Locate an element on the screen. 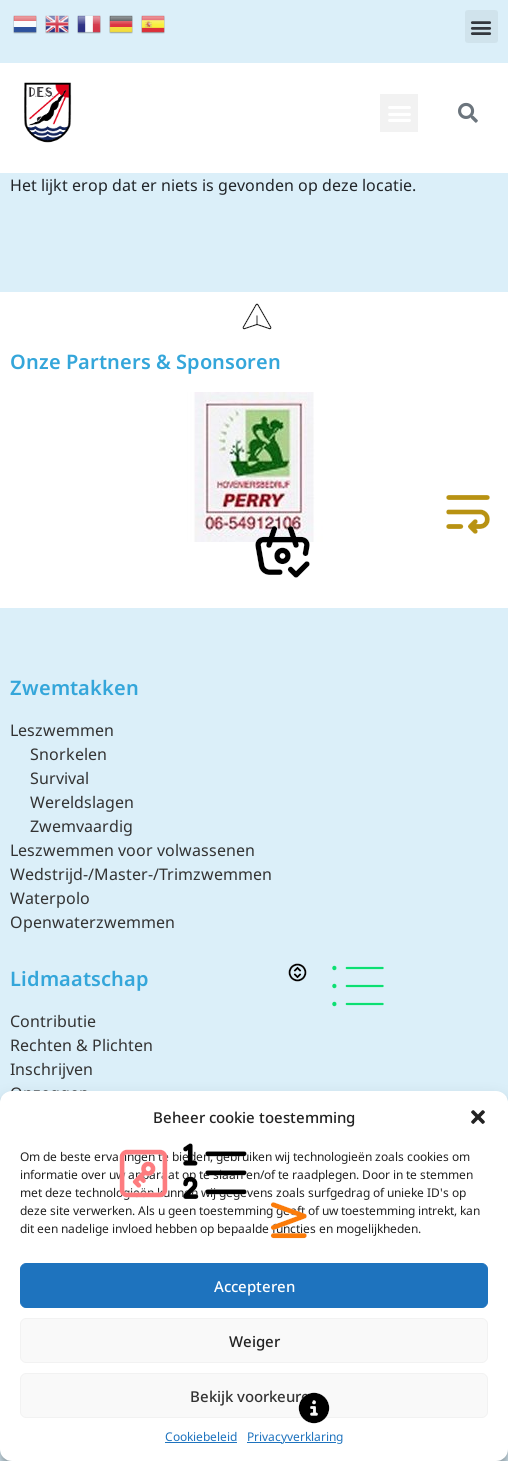  access security or authentication settings is located at coordinates (143, 1173).